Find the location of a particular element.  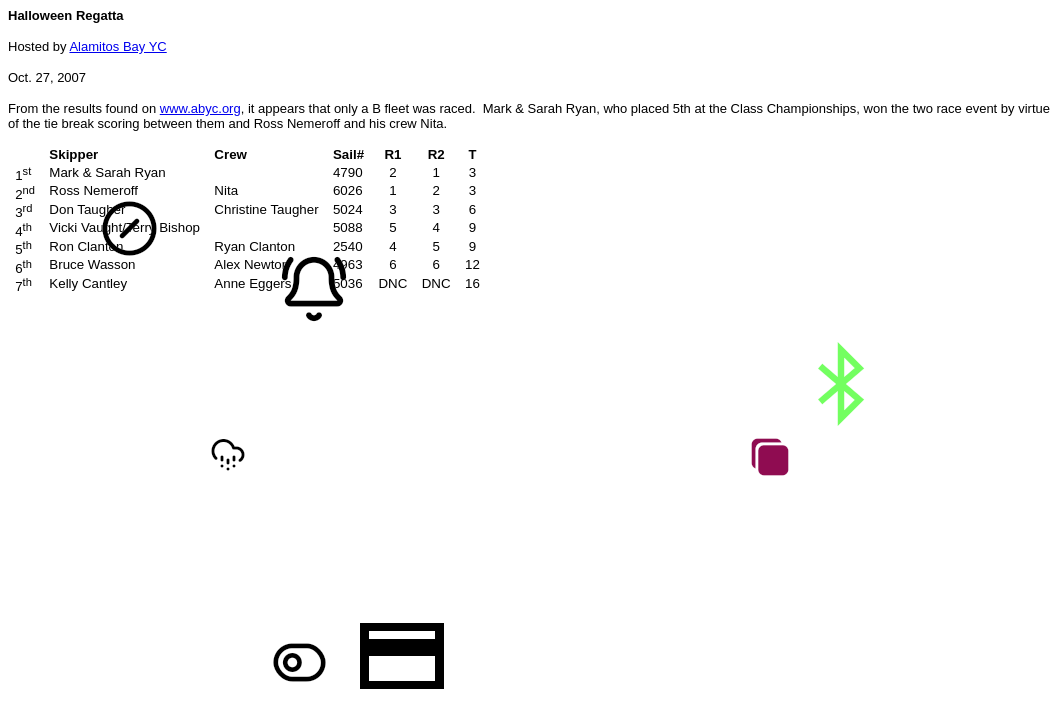

indicates hail weather conditions is located at coordinates (228, 454).